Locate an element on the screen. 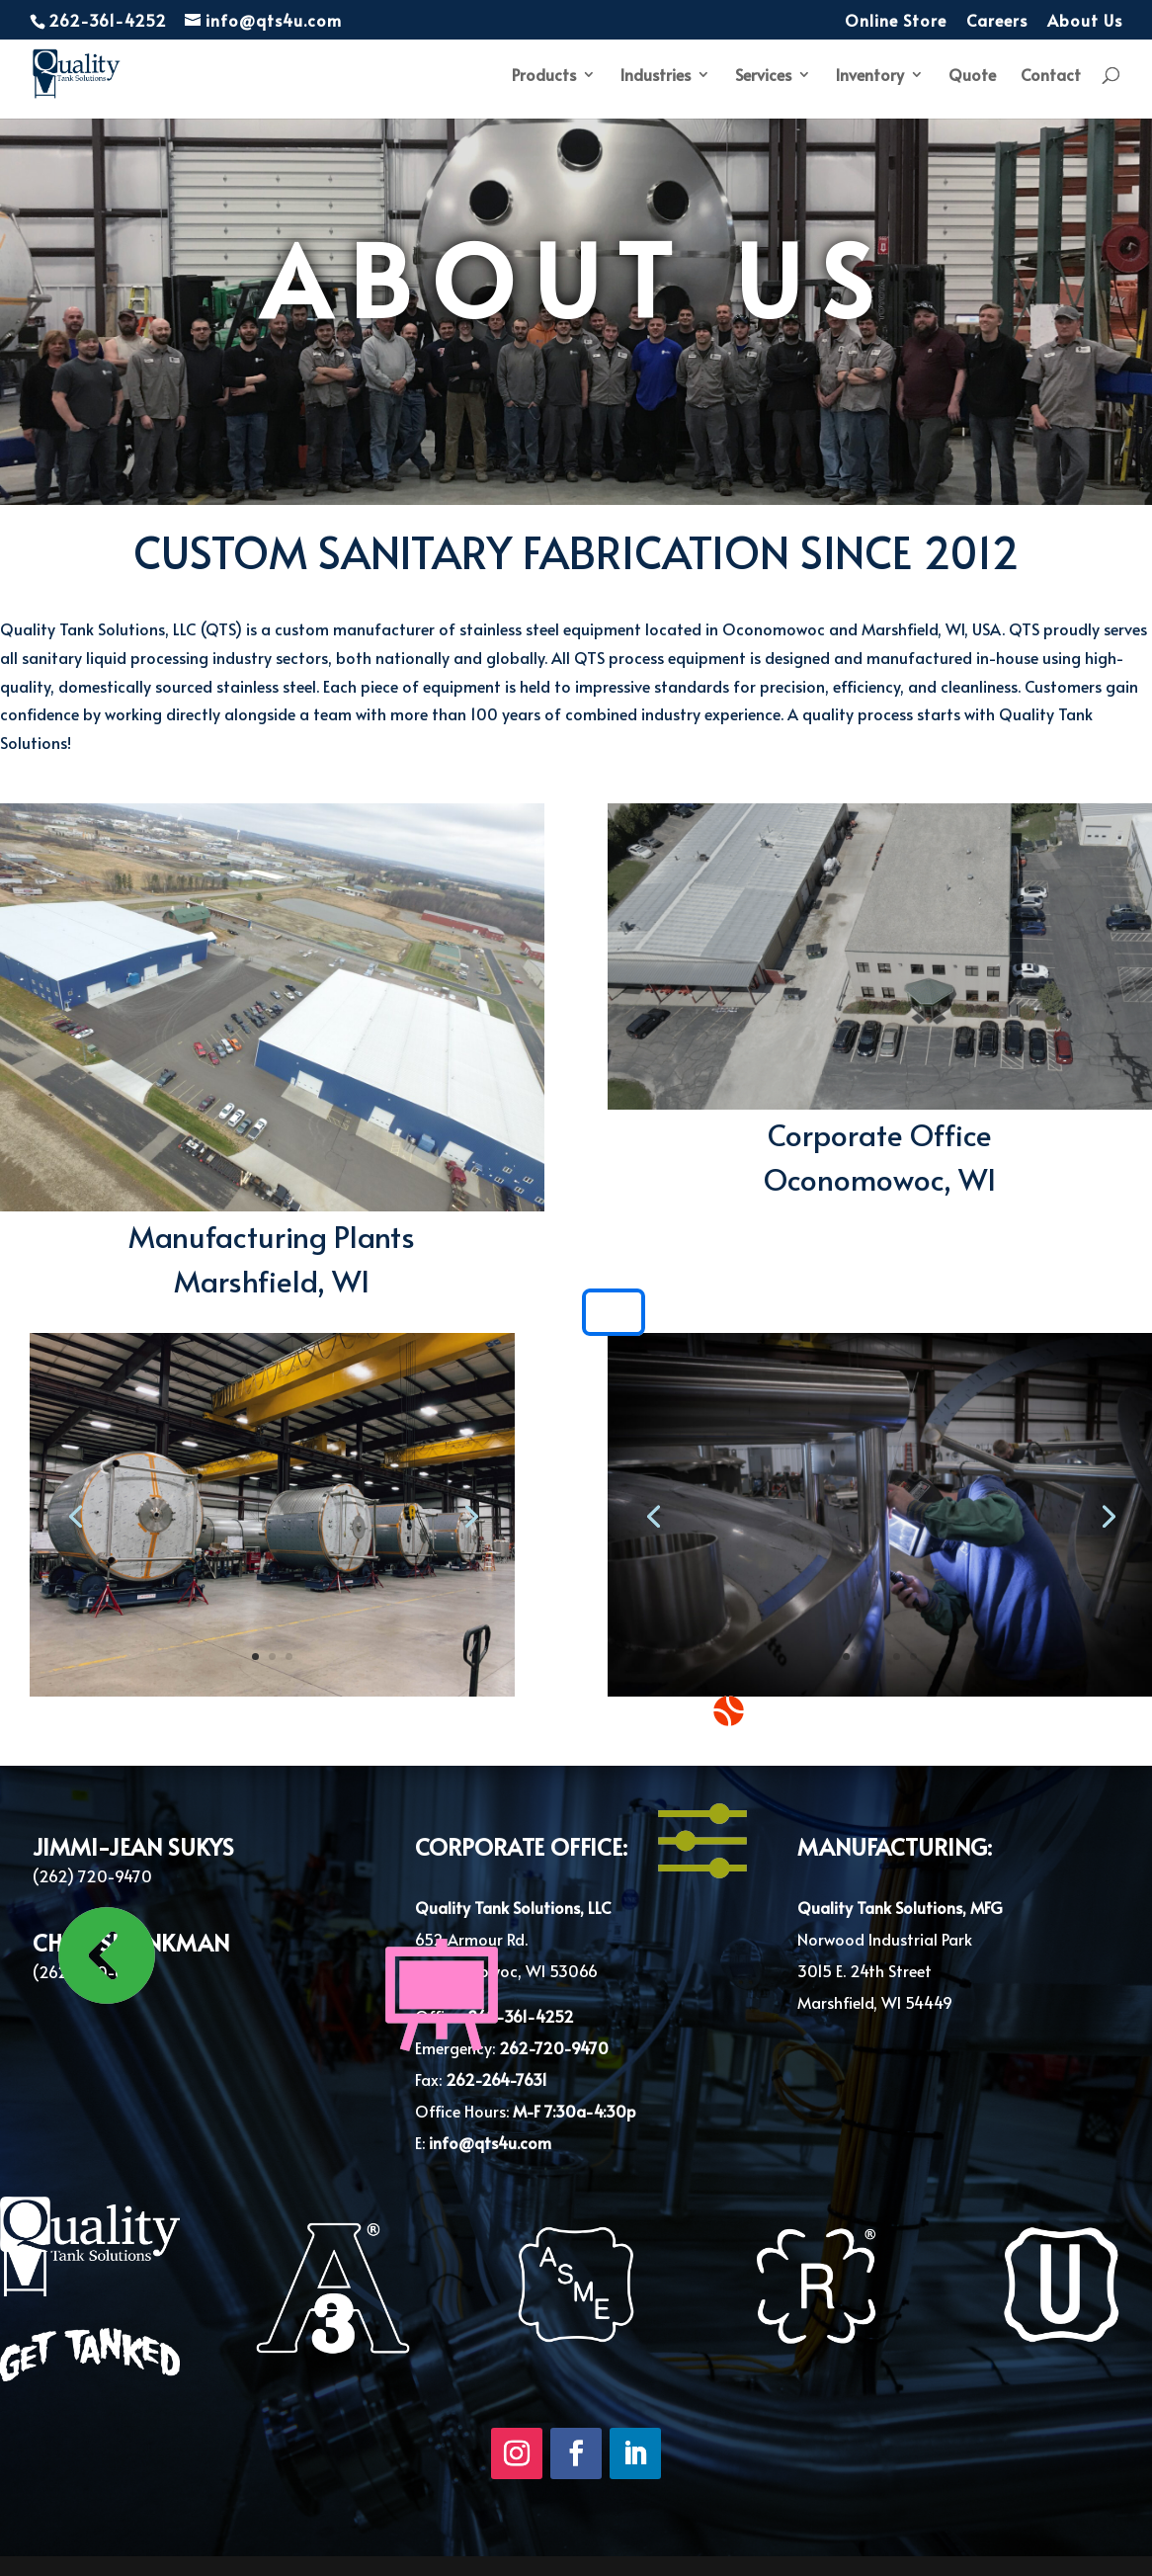 This screenshot has width=1152, height=2576. open presentation or slideshow mode is located at coordinates (442, 1995).